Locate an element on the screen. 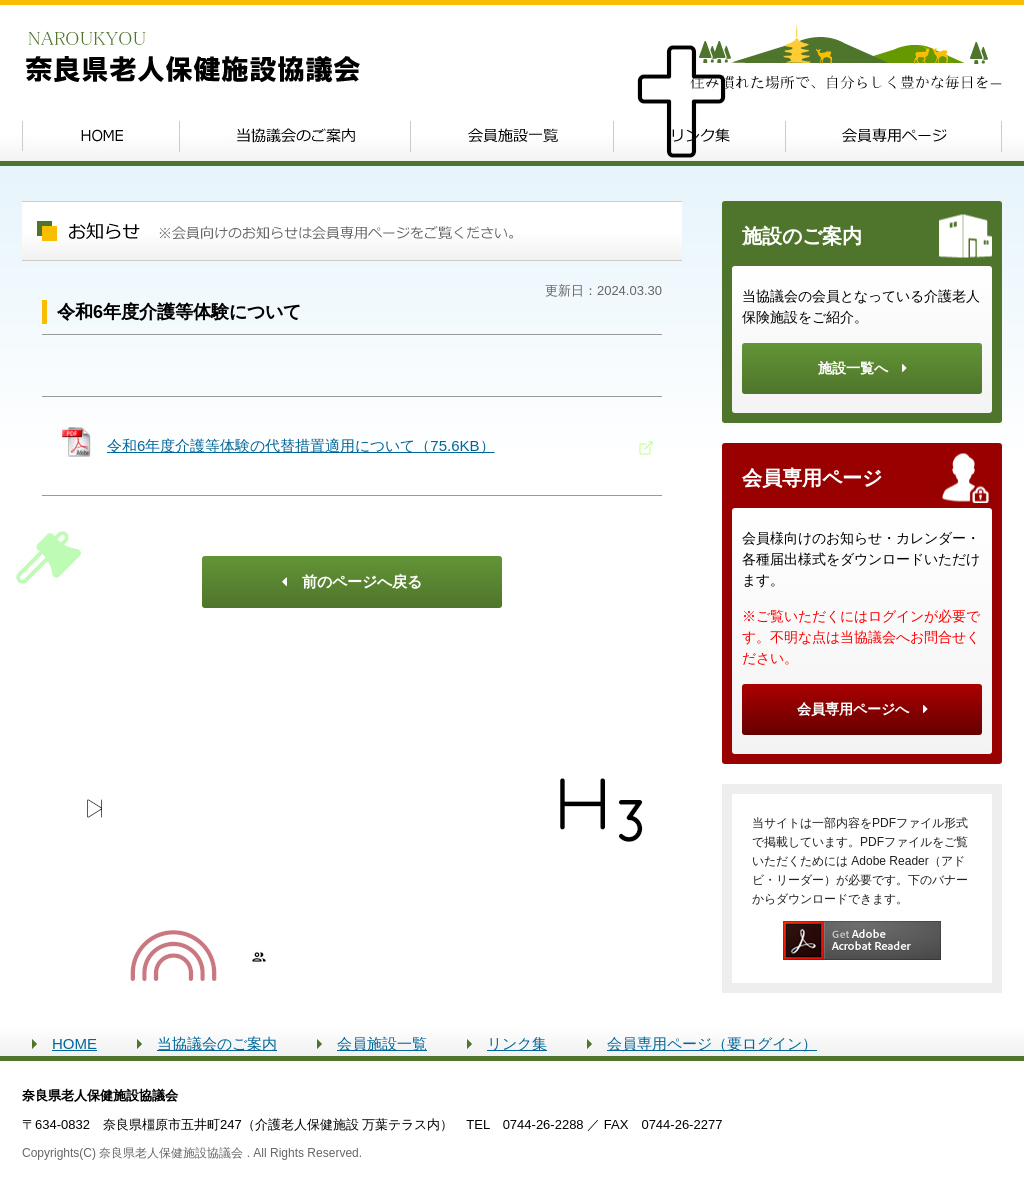 The height and width of the screenshot is (1177, 1024). tool or equipment category is located at coordinates (48, 559).